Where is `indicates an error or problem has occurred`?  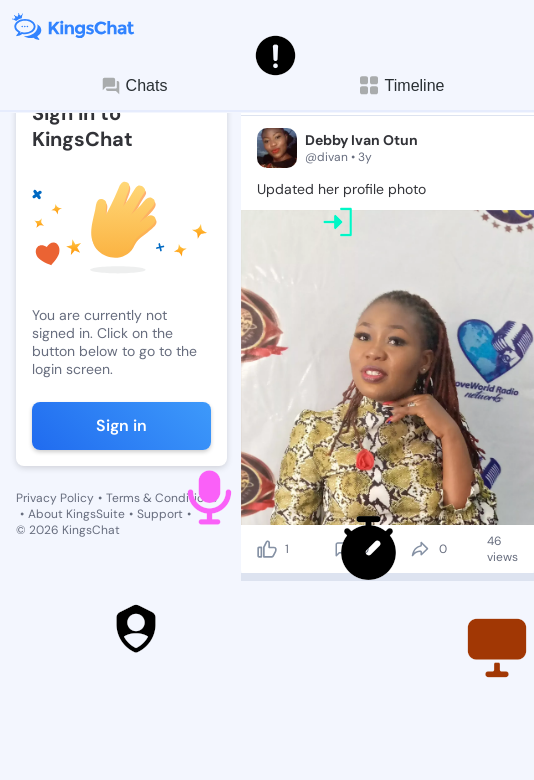 indicates an error or problem has occurred is located at coordinates (275, 55).